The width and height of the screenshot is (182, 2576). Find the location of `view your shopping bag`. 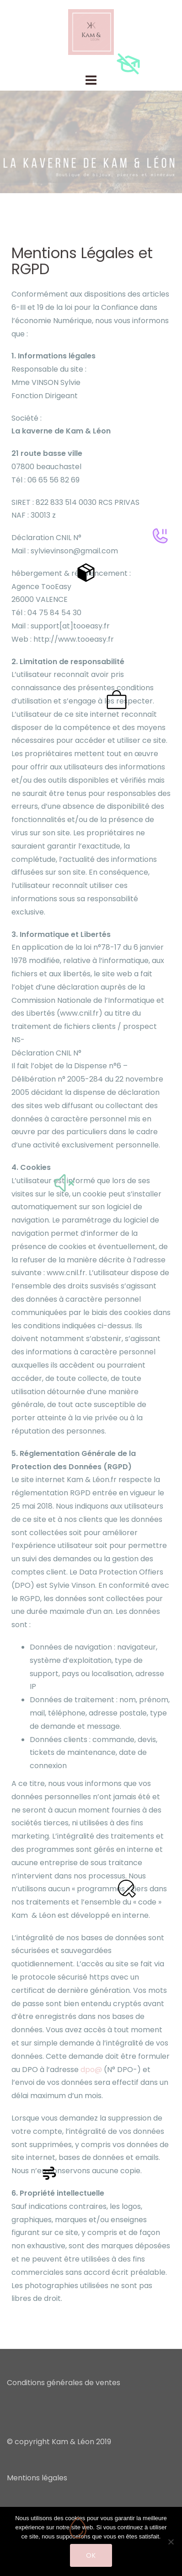

view your shopping bag is located at coordinates (117, 701).